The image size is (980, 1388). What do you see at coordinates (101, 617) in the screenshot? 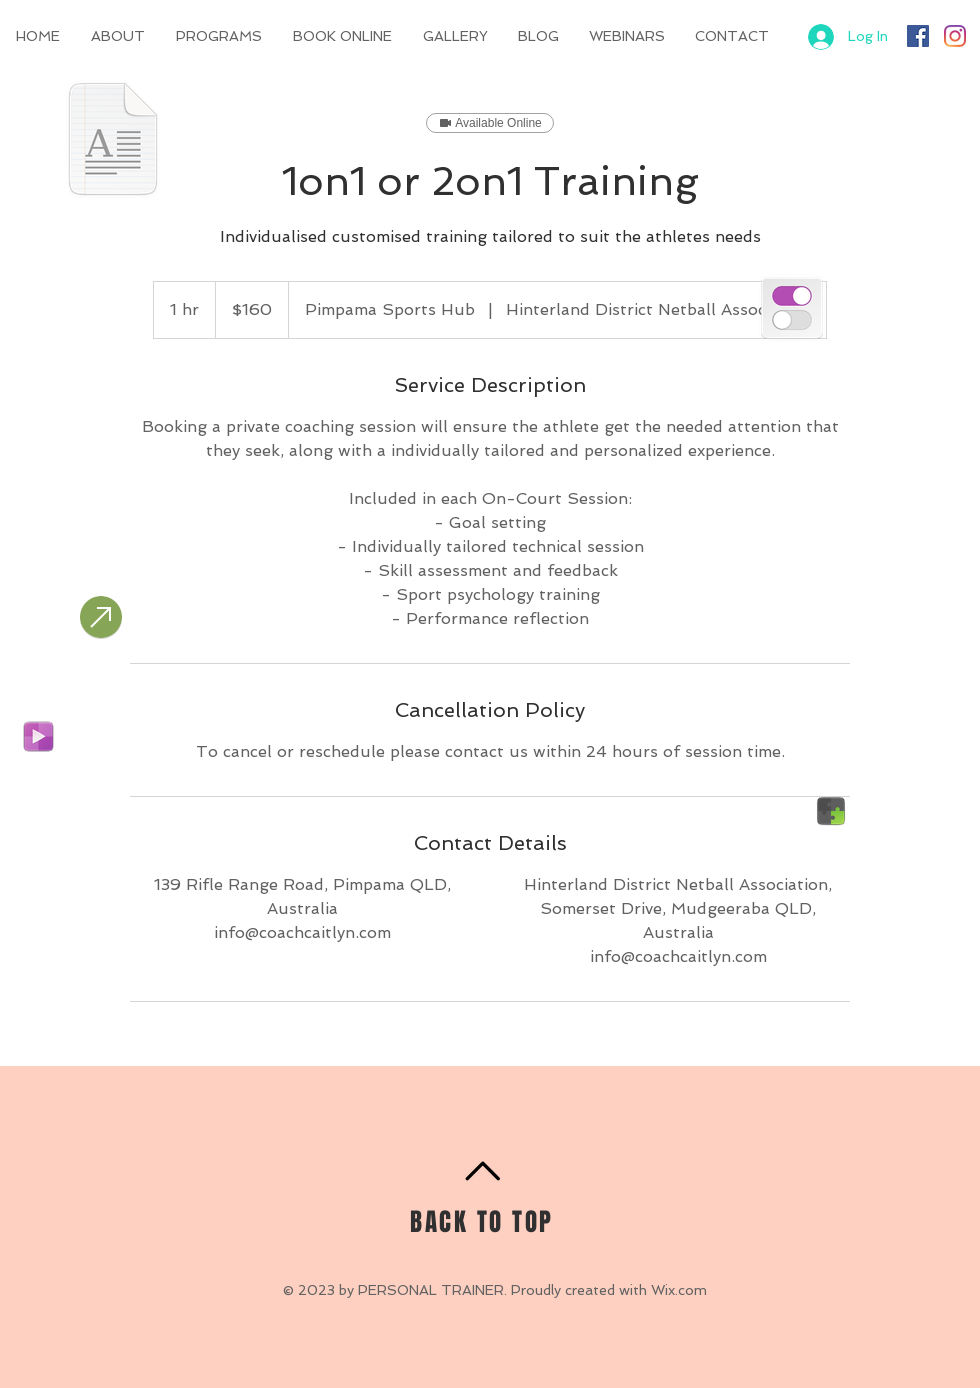
I see `indicates a symbolic link or shortcut to another file` at bounding box center [101, 617].